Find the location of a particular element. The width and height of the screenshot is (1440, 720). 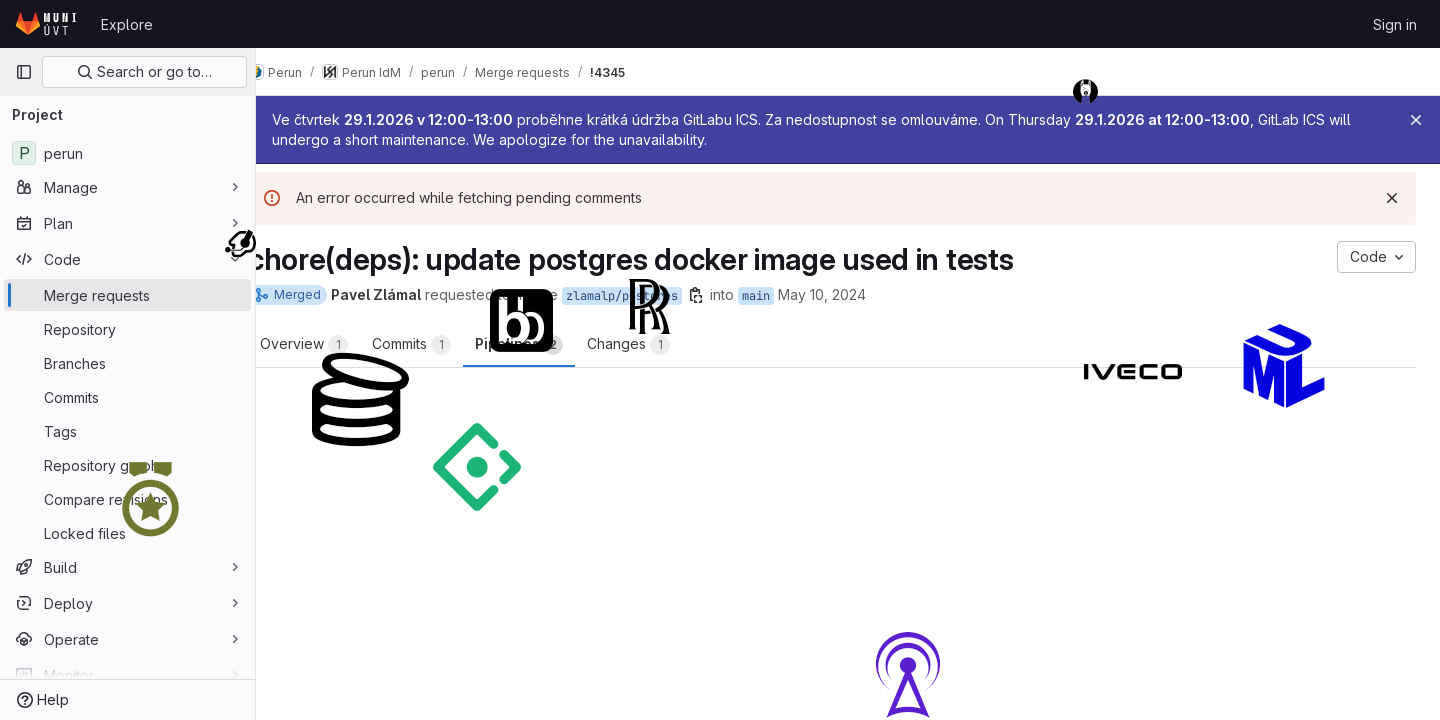

open the zaim personal finance app is located at coordinates (360, 399).